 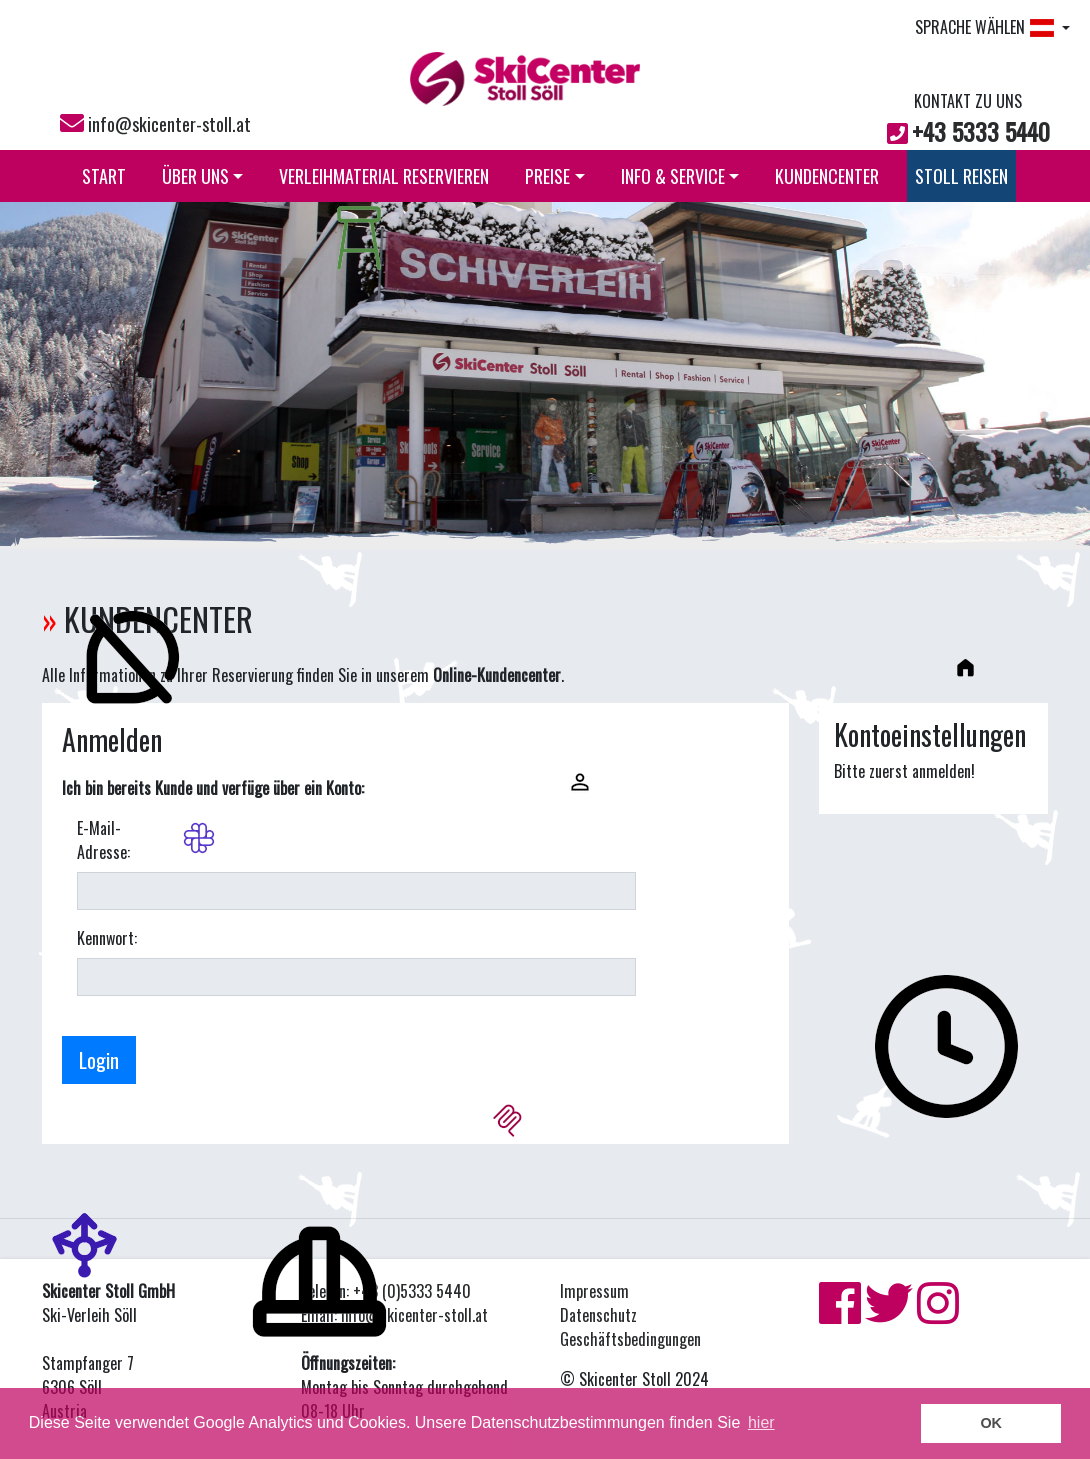 I want to click on browse furniture or seating options, so click(x=359, y=238).